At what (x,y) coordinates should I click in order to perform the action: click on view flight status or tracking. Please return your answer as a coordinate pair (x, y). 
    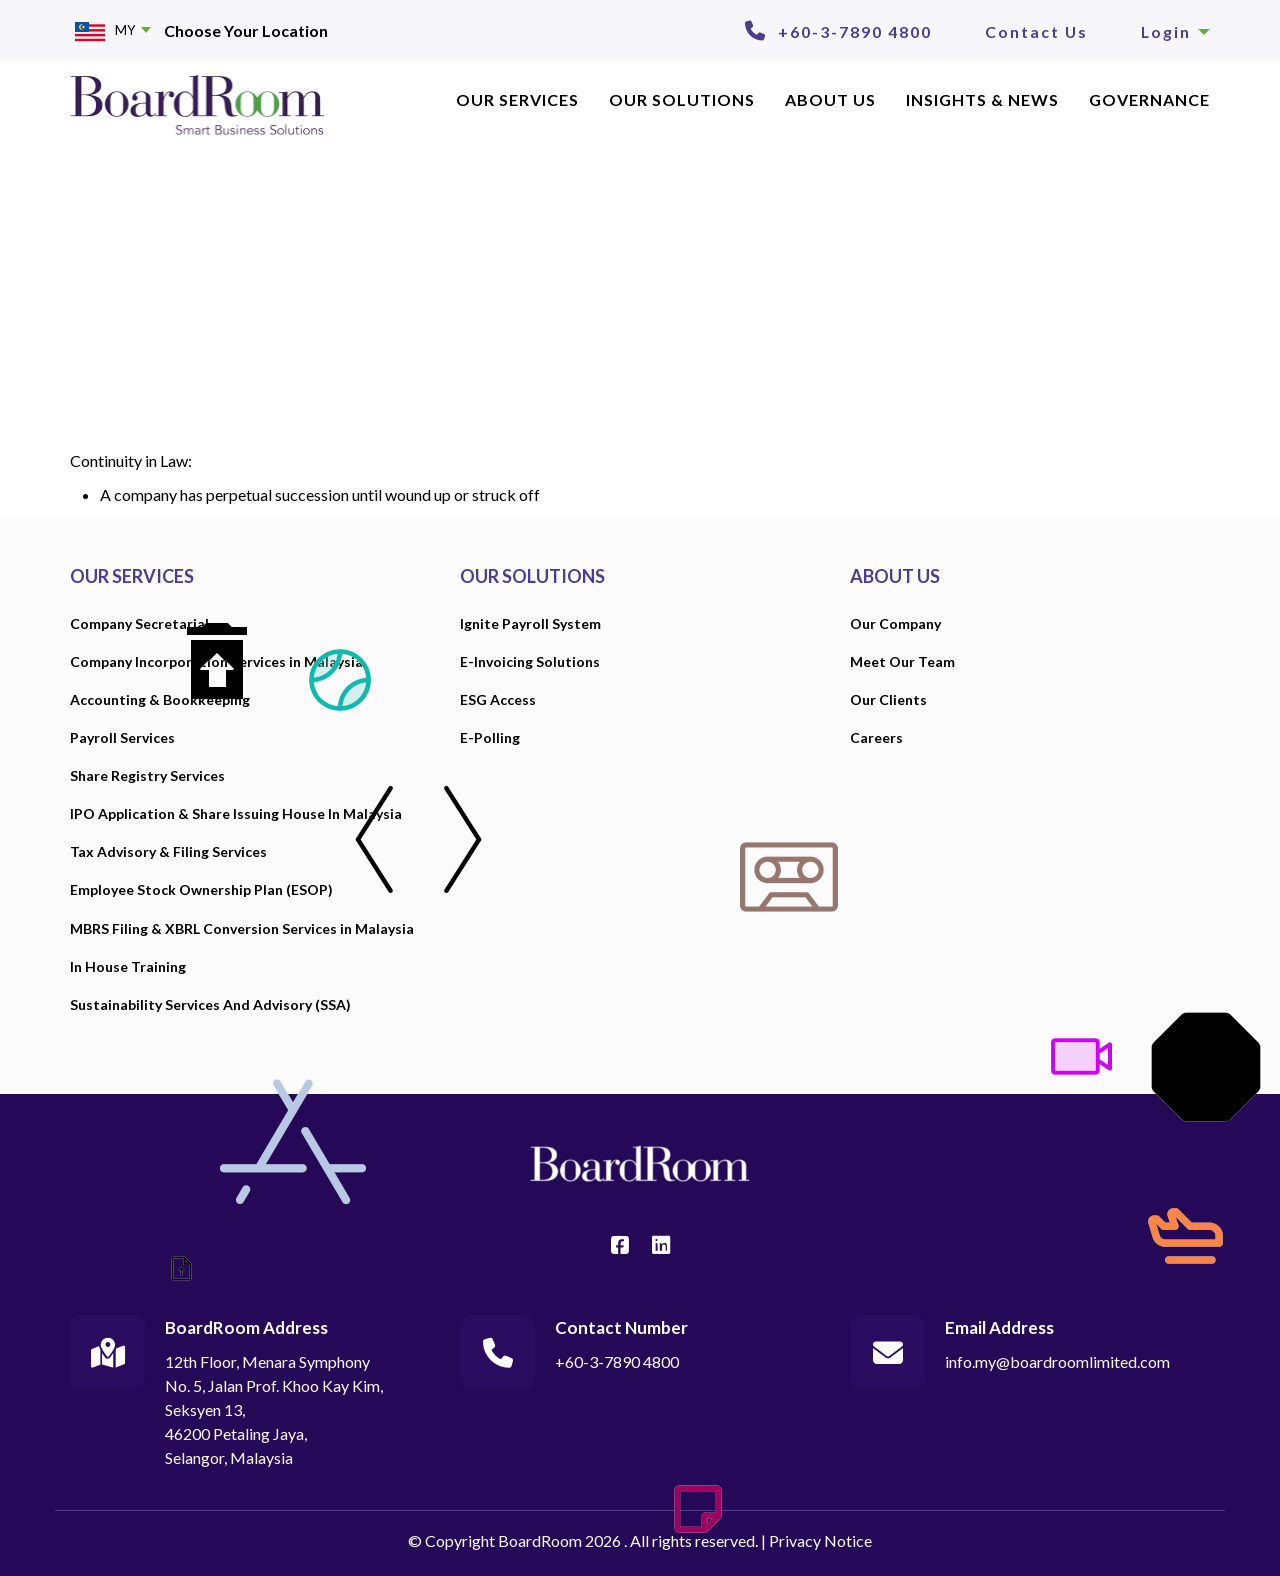
    Looking at the image, I should click on (1185, 1233).